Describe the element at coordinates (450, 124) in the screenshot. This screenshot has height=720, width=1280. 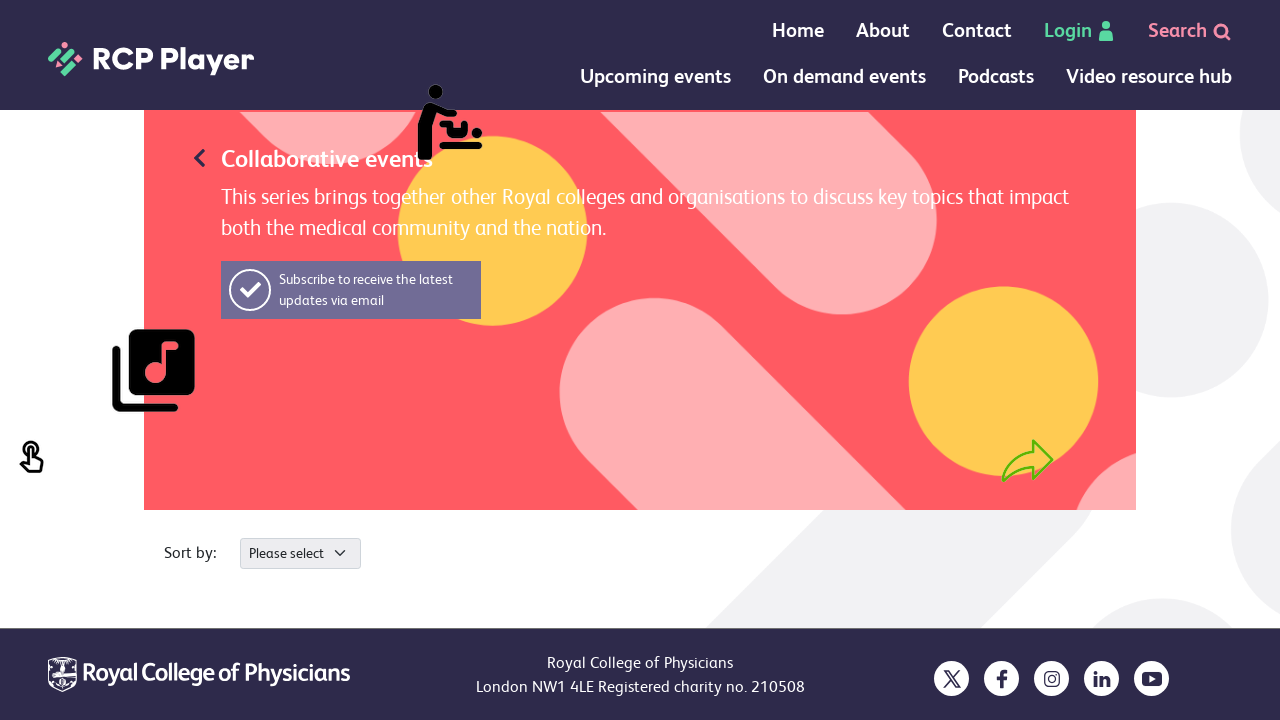
I see `indicates baby changing station nearby` at that location.